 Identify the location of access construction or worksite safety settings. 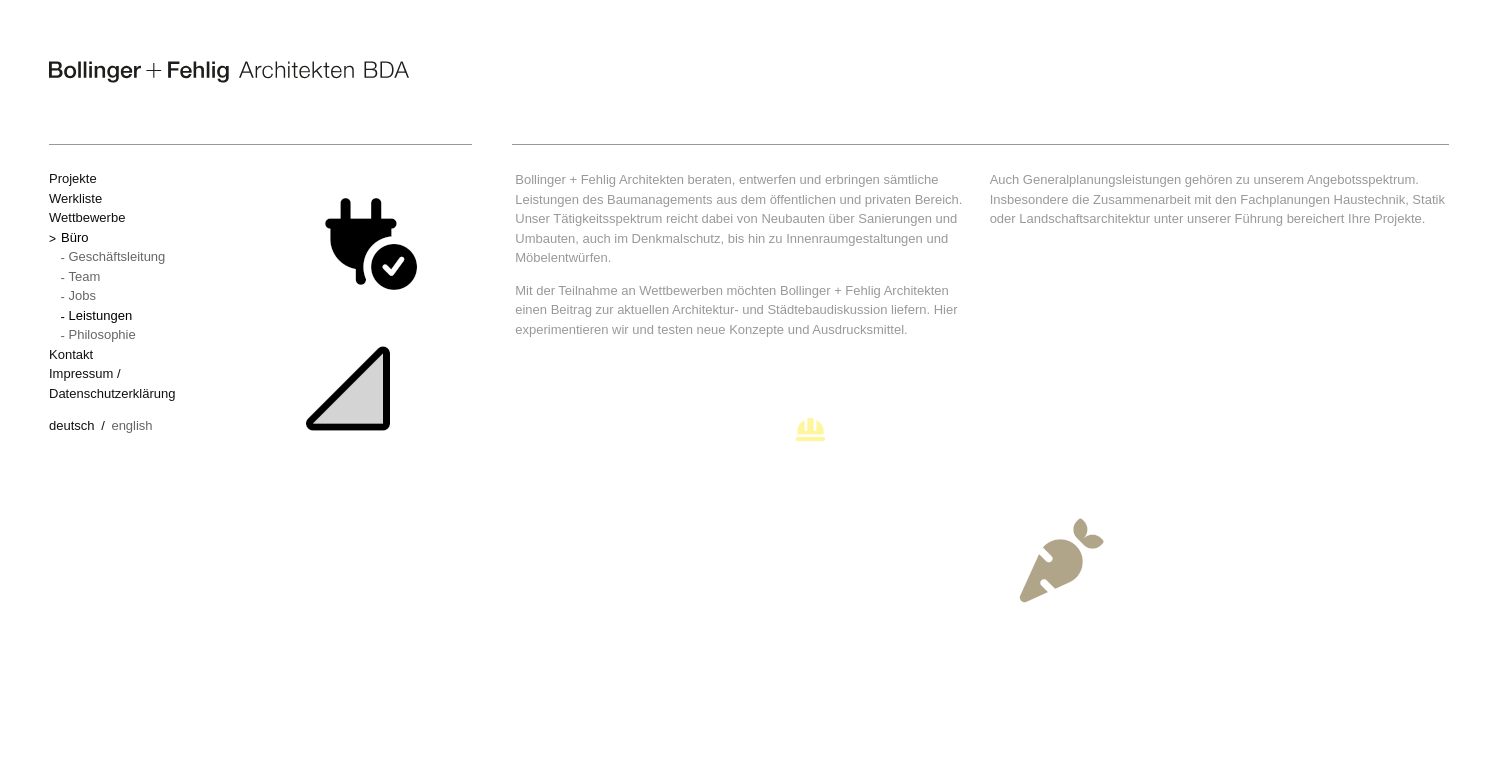
(810, 429).